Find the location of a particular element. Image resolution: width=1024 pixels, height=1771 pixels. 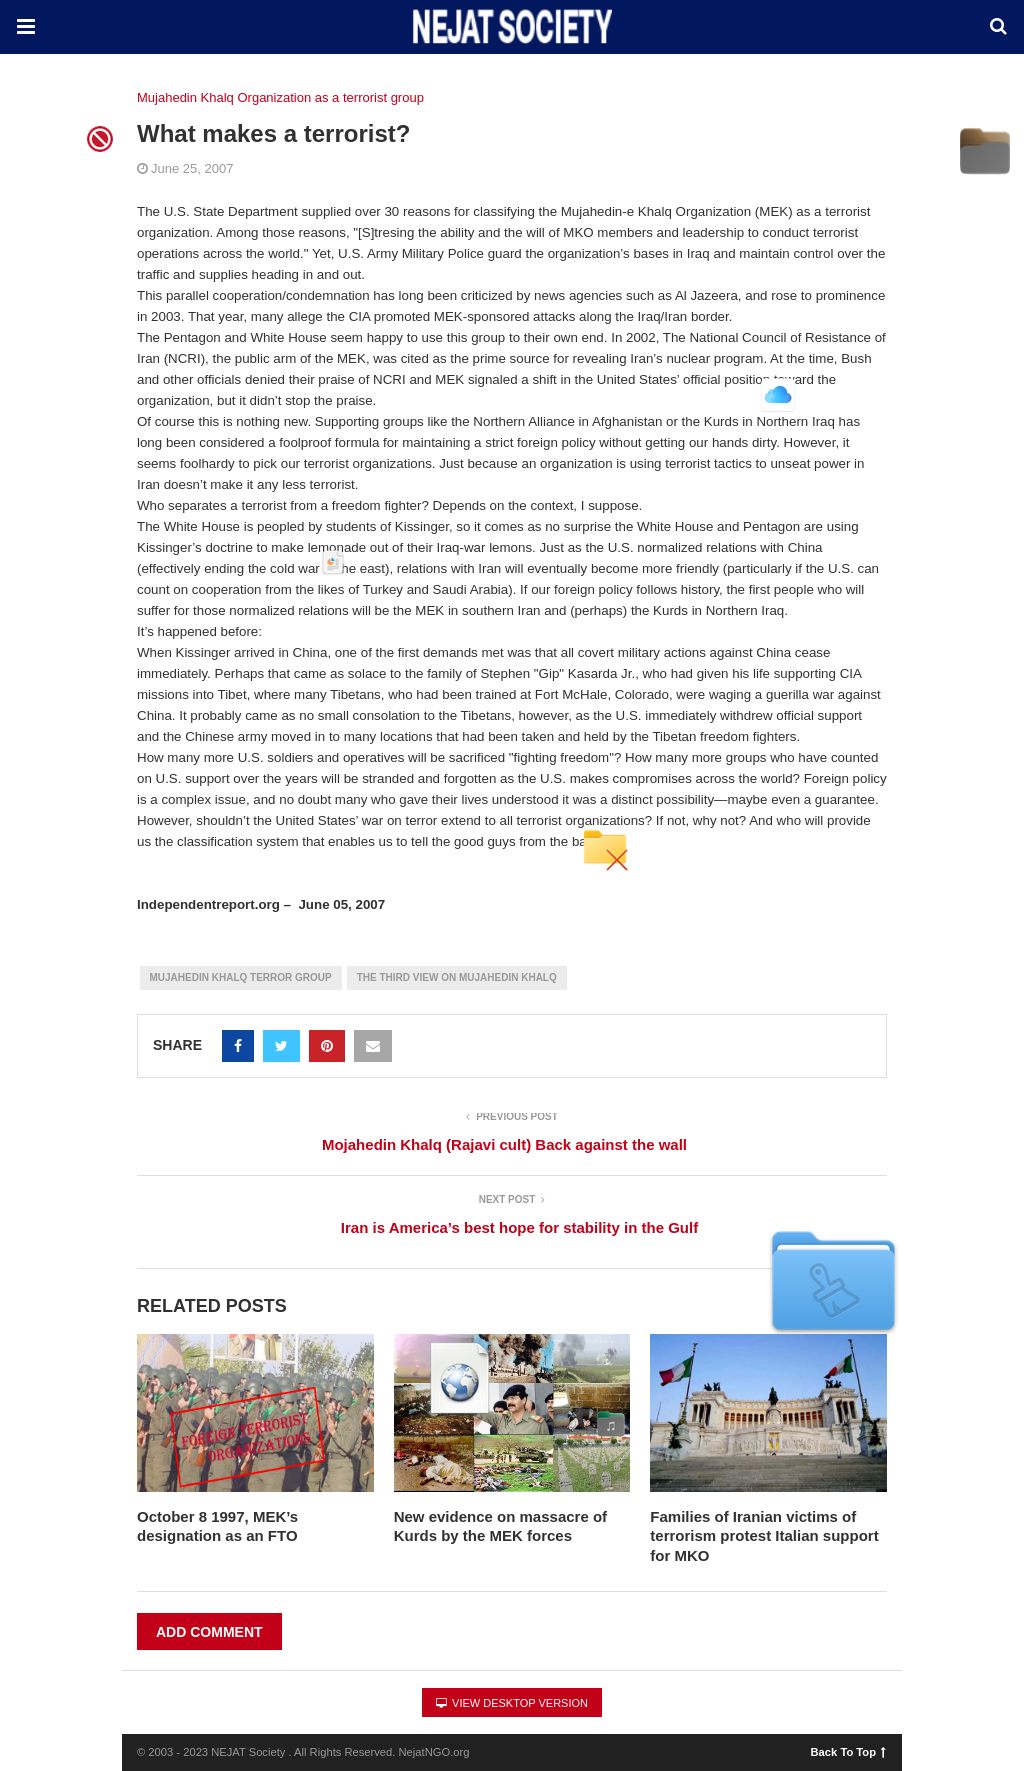

an HTML or web page file is located at coordinates (461, 1378).